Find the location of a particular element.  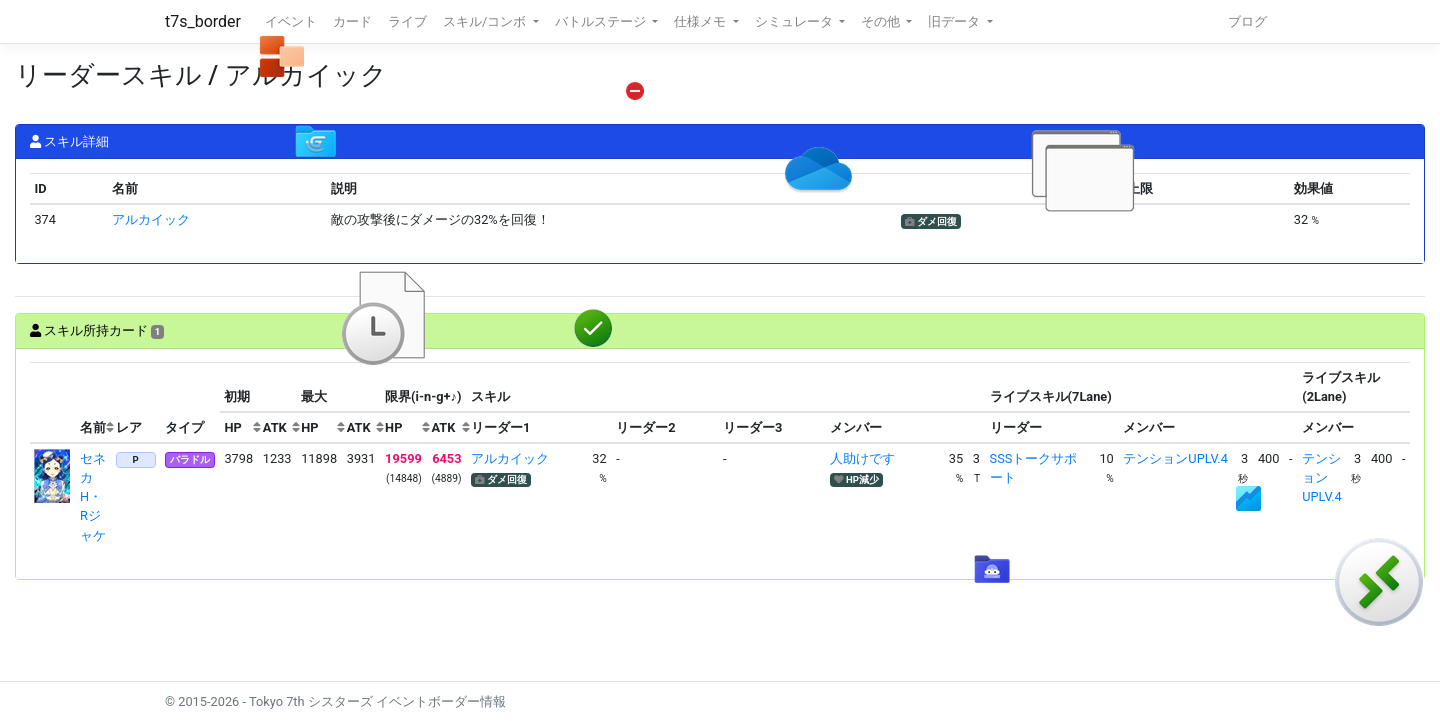

arrange windows in cascade view is located at coordinates (1083, 171).